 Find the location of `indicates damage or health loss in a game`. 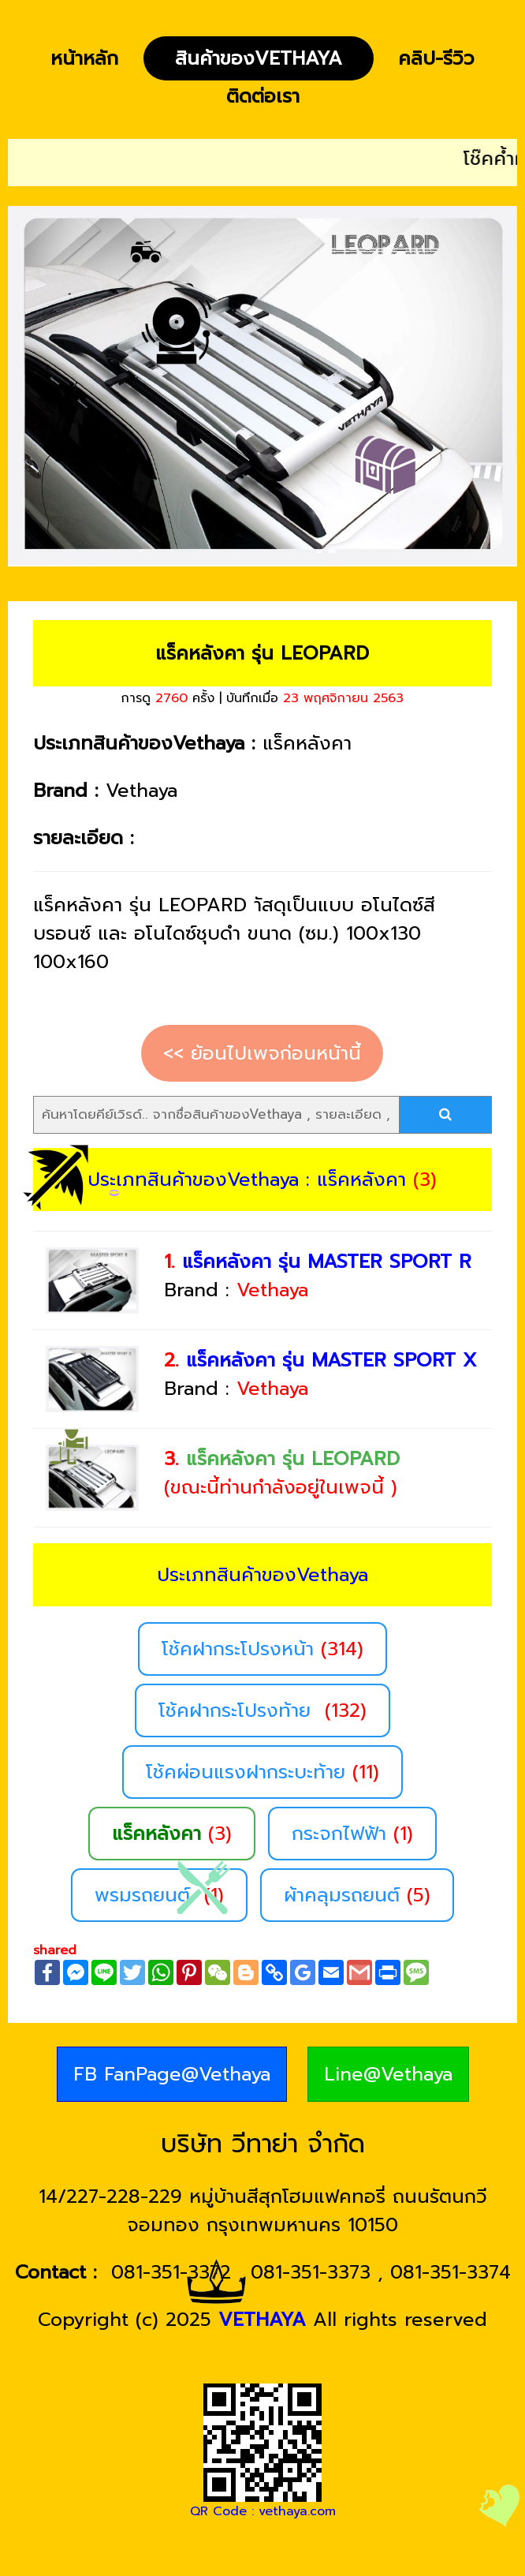

indicates damage or health loss in a game is located at coordinates (498, 2506).